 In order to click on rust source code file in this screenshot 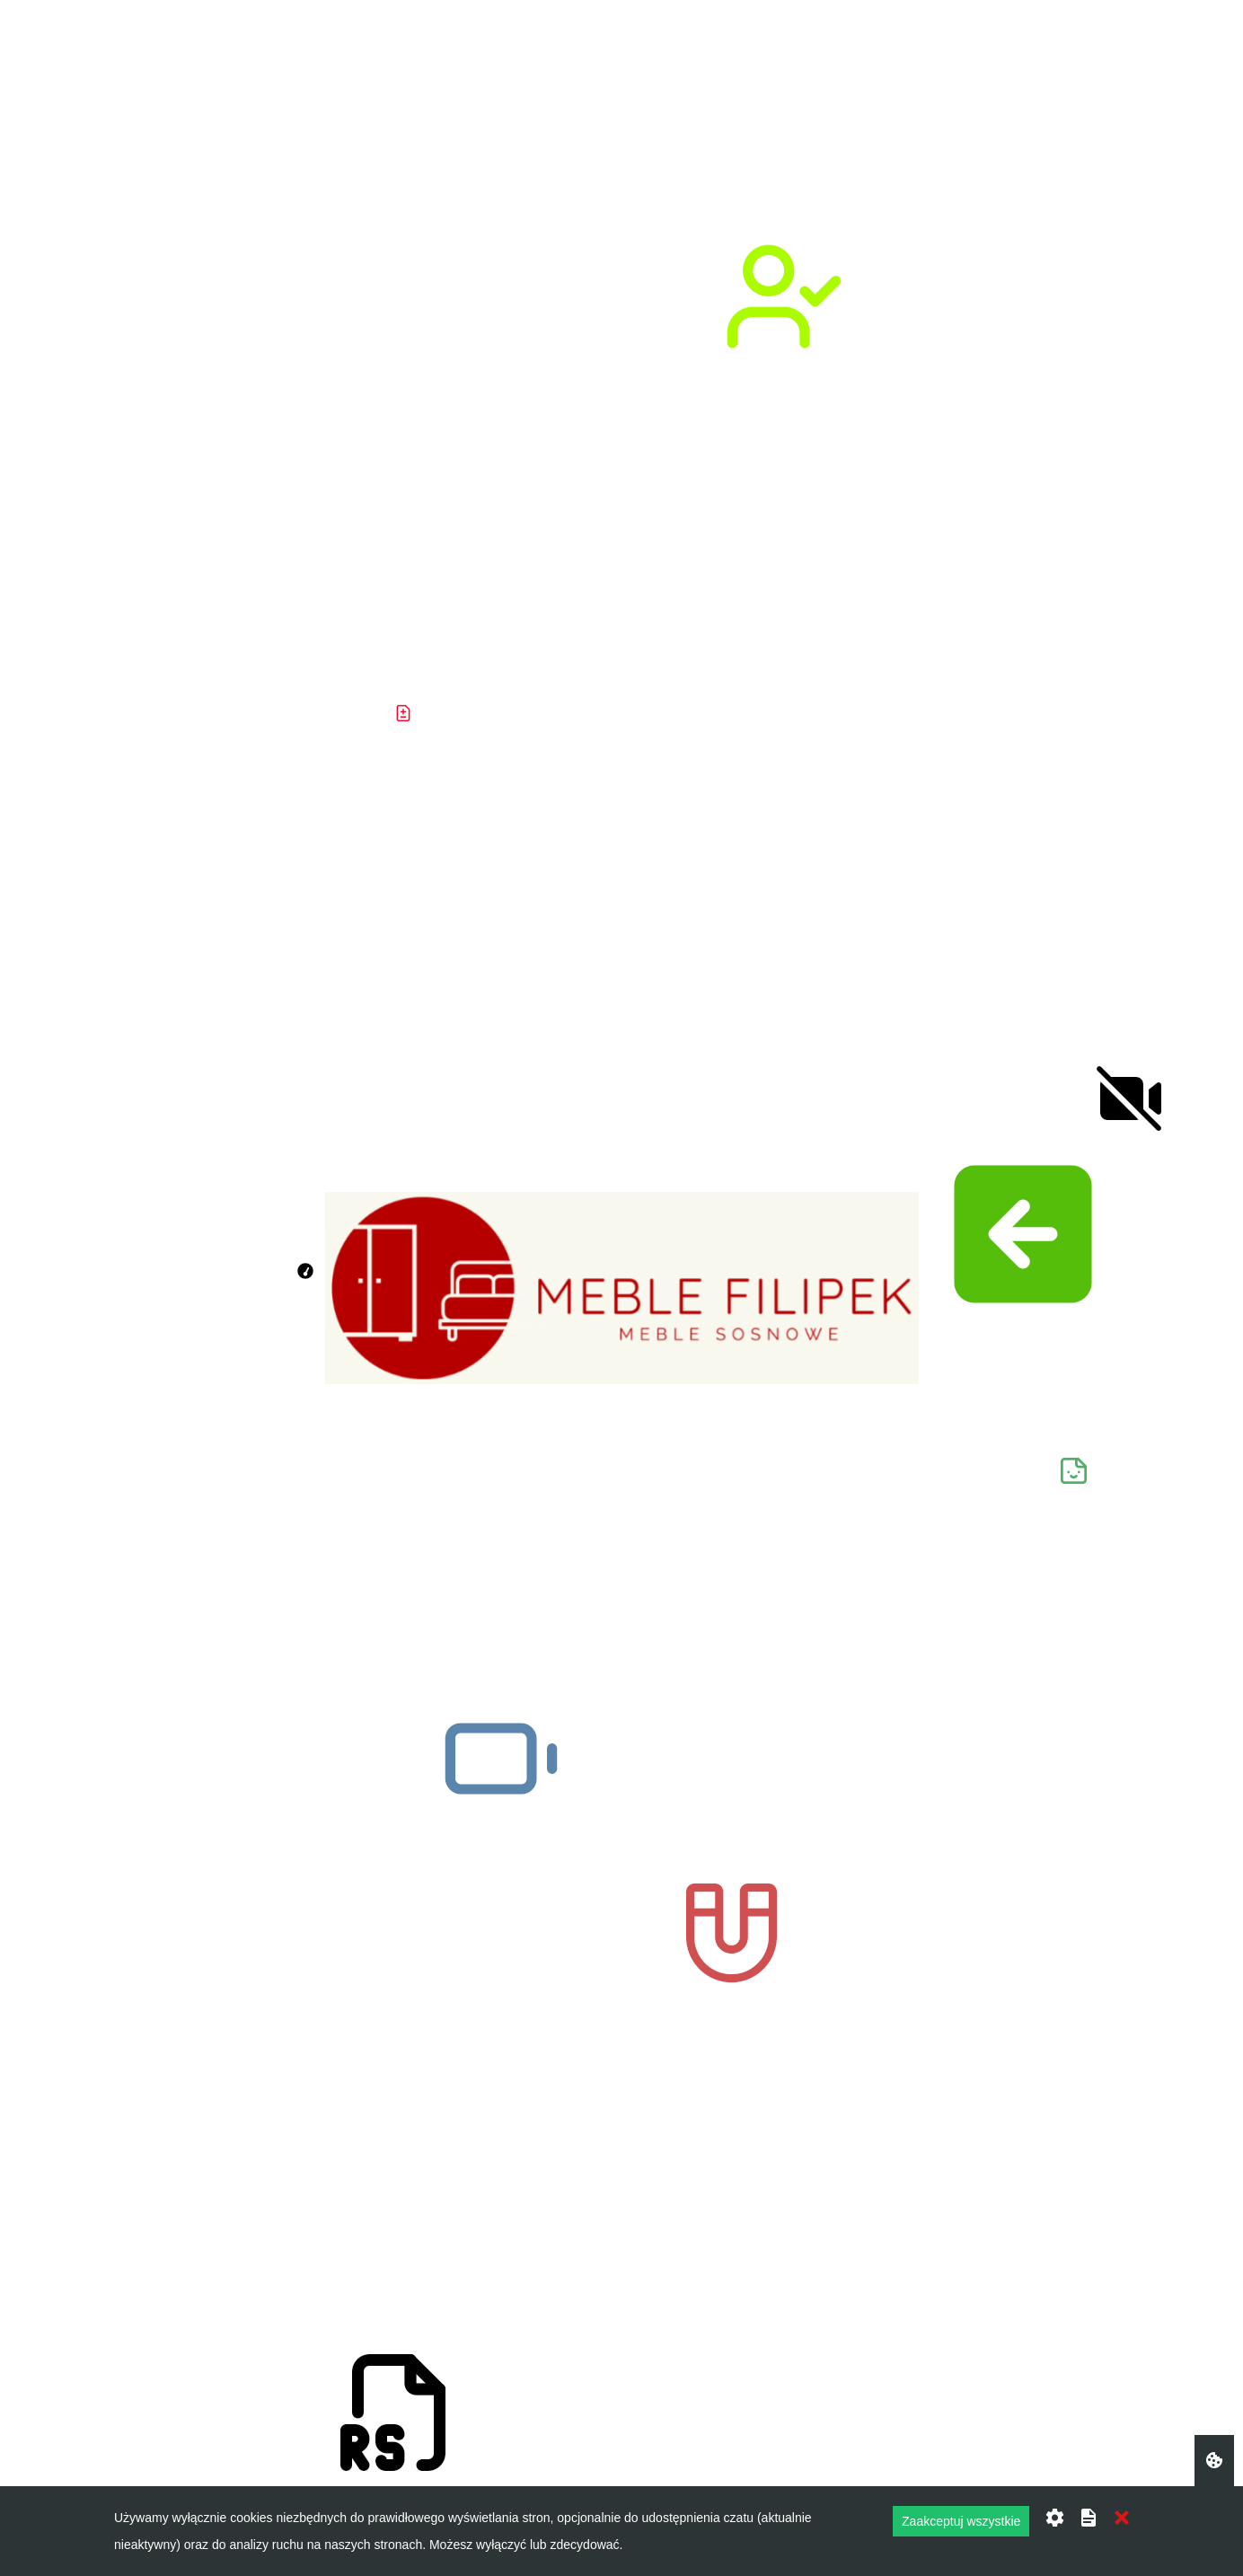, I will do `click(399, 2413)`.